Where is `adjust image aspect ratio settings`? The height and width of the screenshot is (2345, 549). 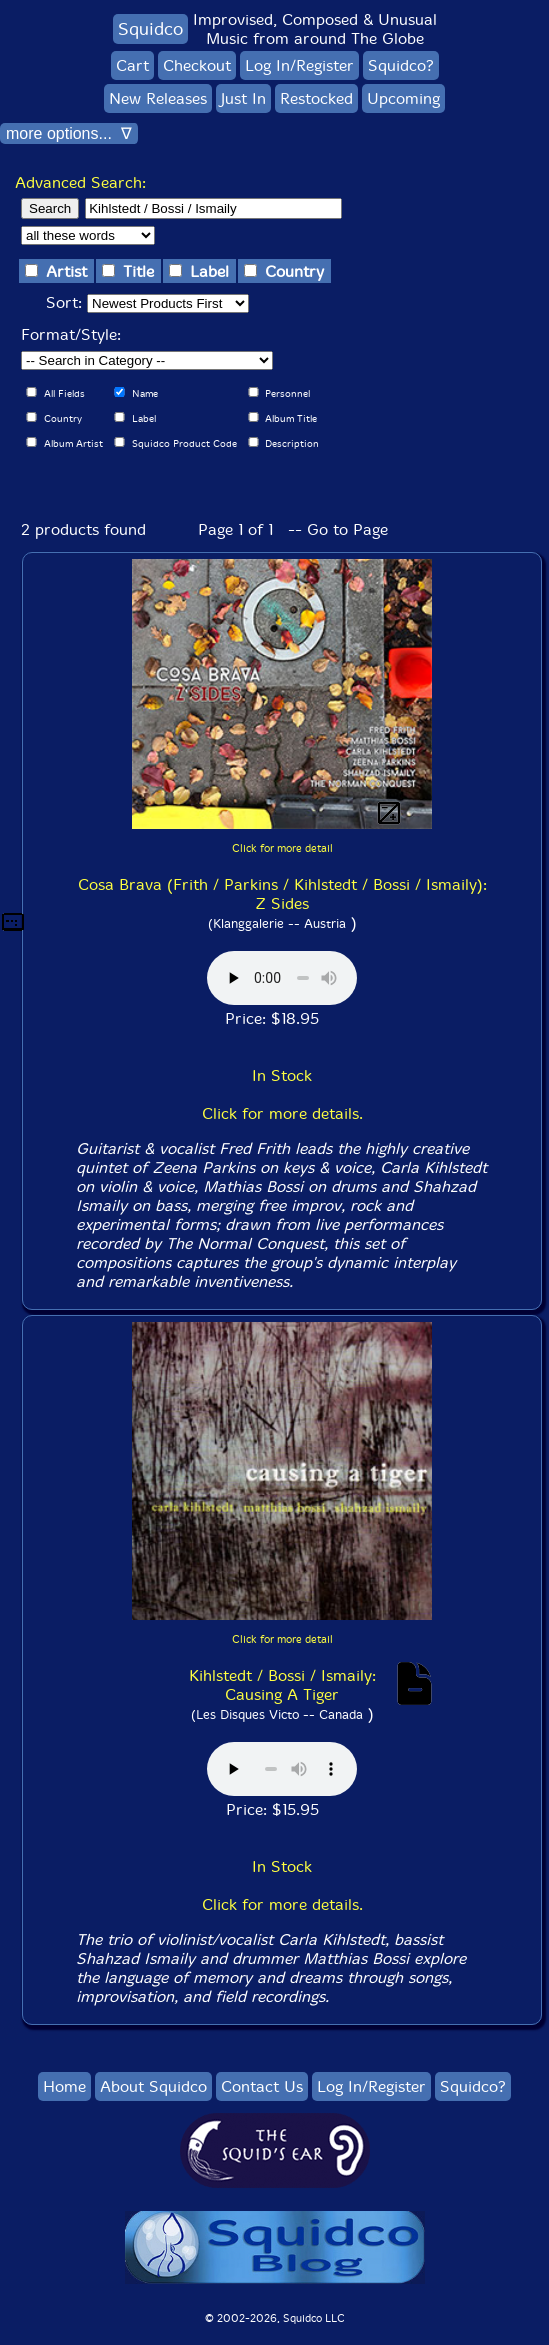
adjust image aspect ratio settings is located at coordinates (13, 922).